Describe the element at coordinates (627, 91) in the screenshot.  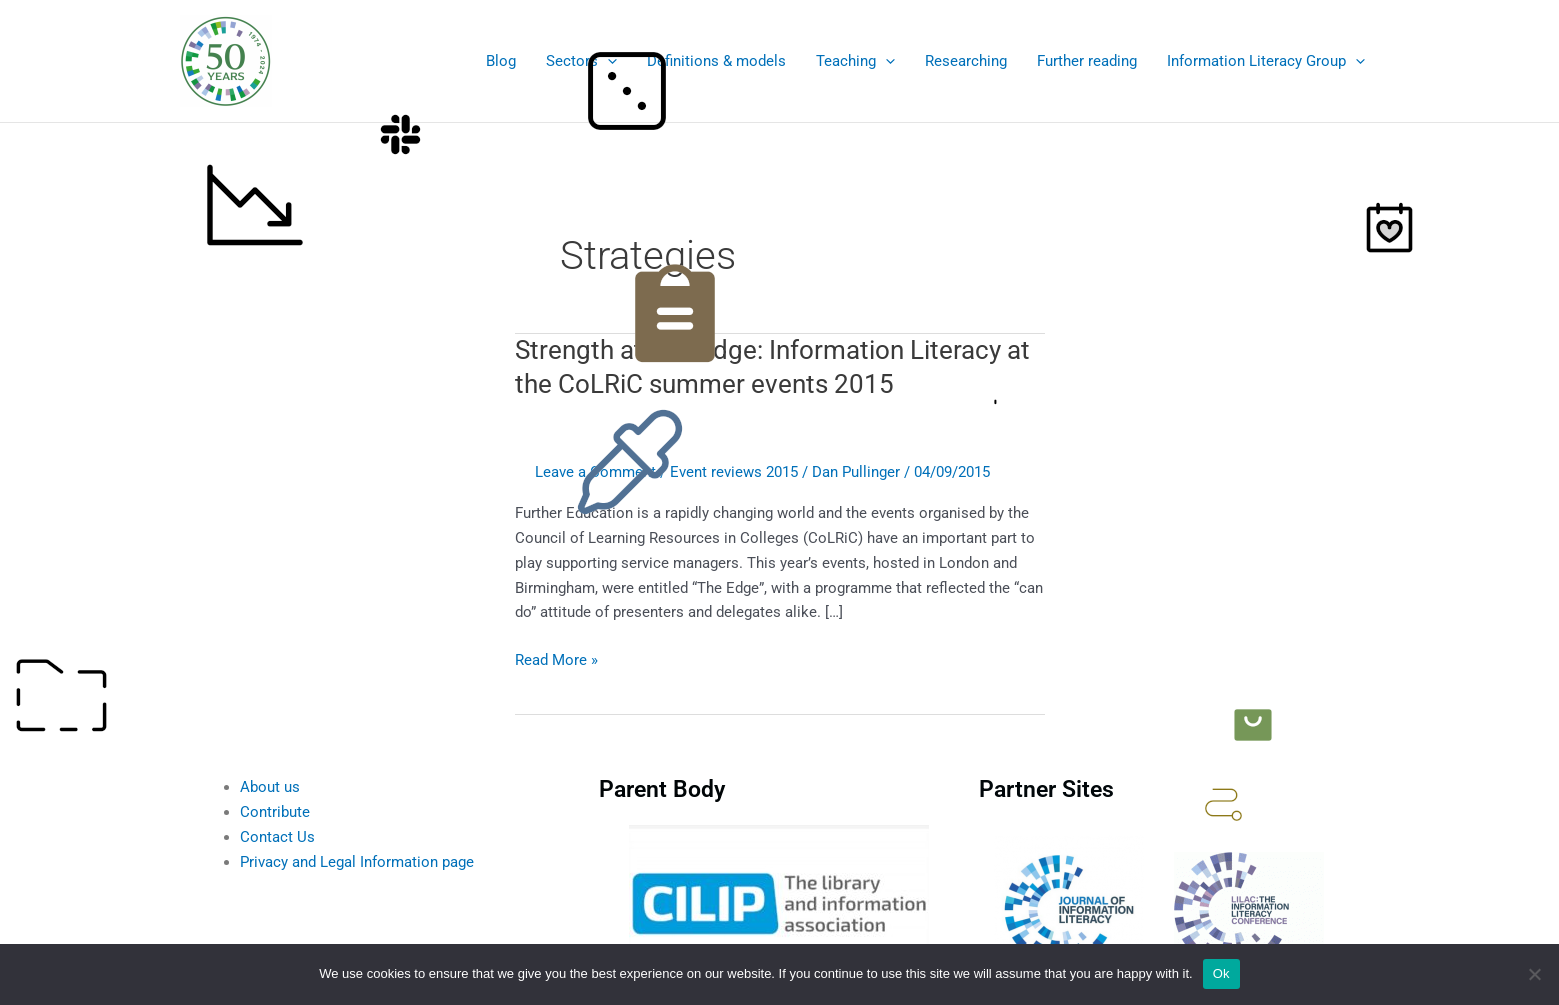
I see `randomize or shuffle content` at that location.